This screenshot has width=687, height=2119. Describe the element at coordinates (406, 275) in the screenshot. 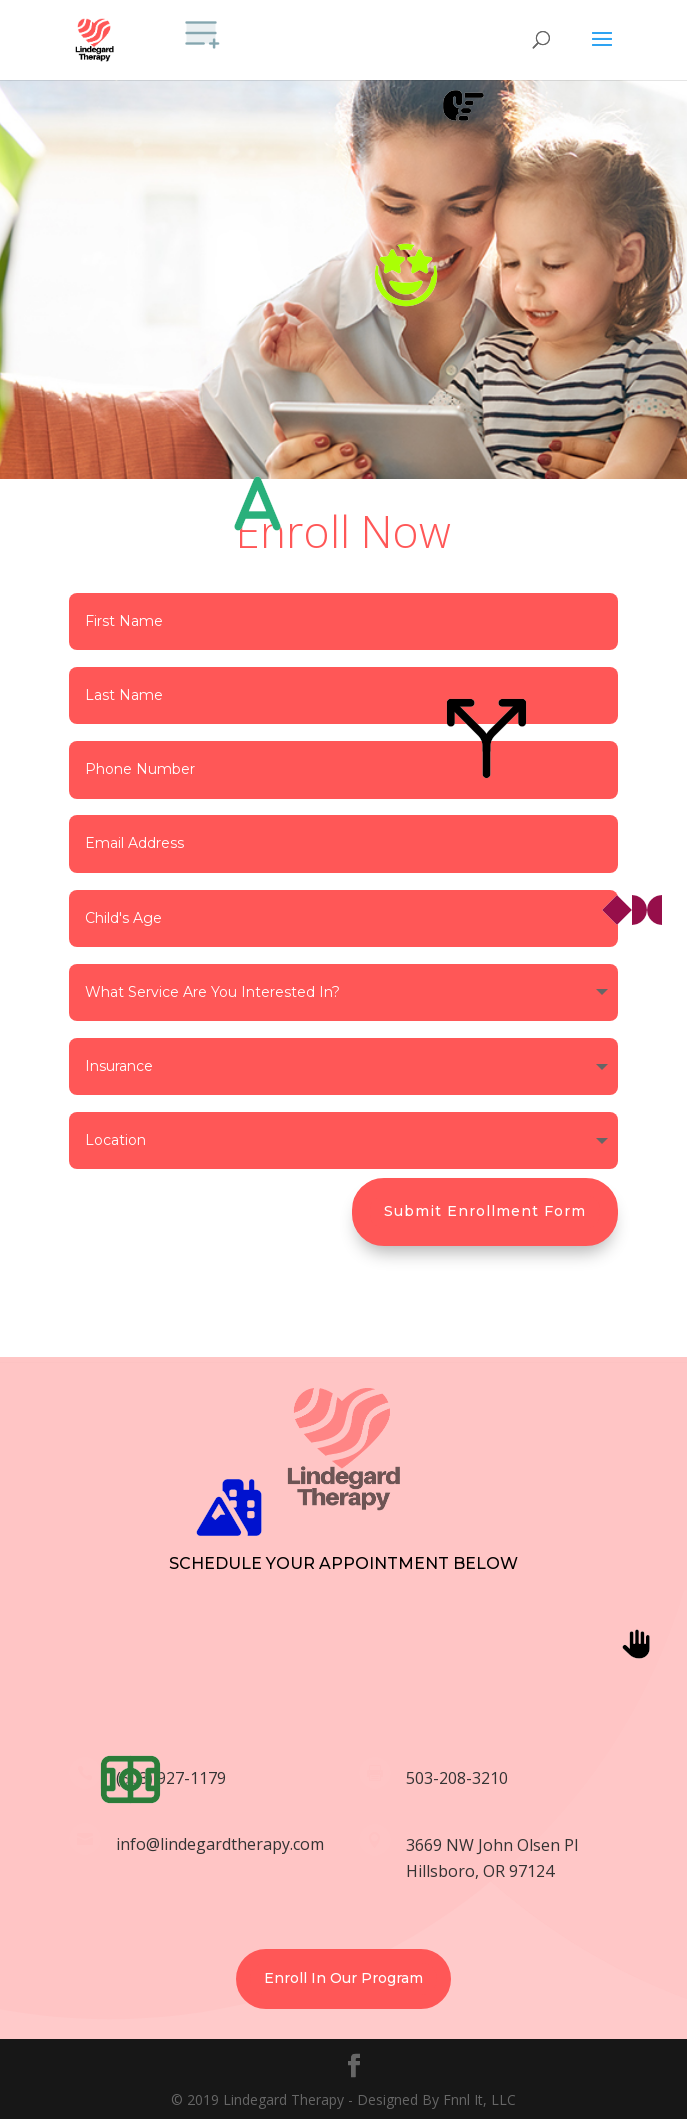

I see `rate something as amazing or five-star` at that location.